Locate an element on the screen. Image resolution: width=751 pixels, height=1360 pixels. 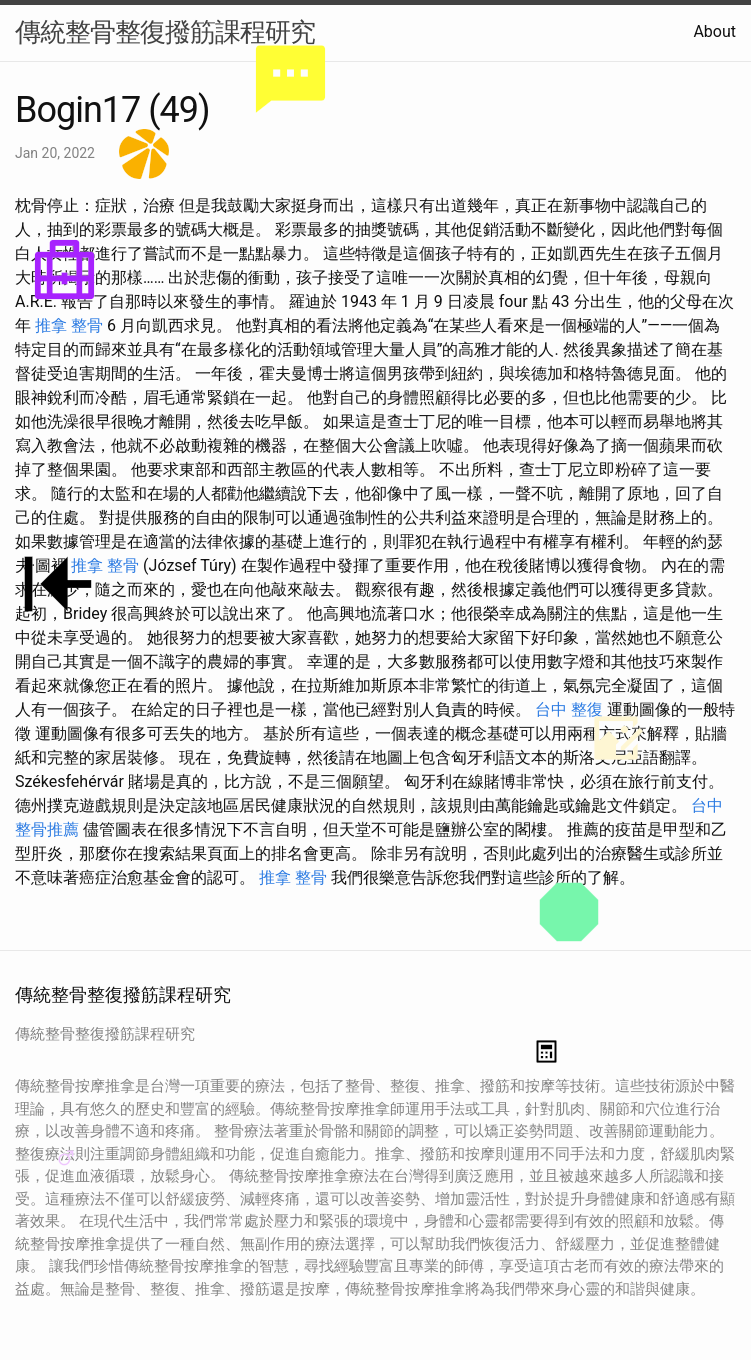
open calculator app is located at coordinates (546, 1051).